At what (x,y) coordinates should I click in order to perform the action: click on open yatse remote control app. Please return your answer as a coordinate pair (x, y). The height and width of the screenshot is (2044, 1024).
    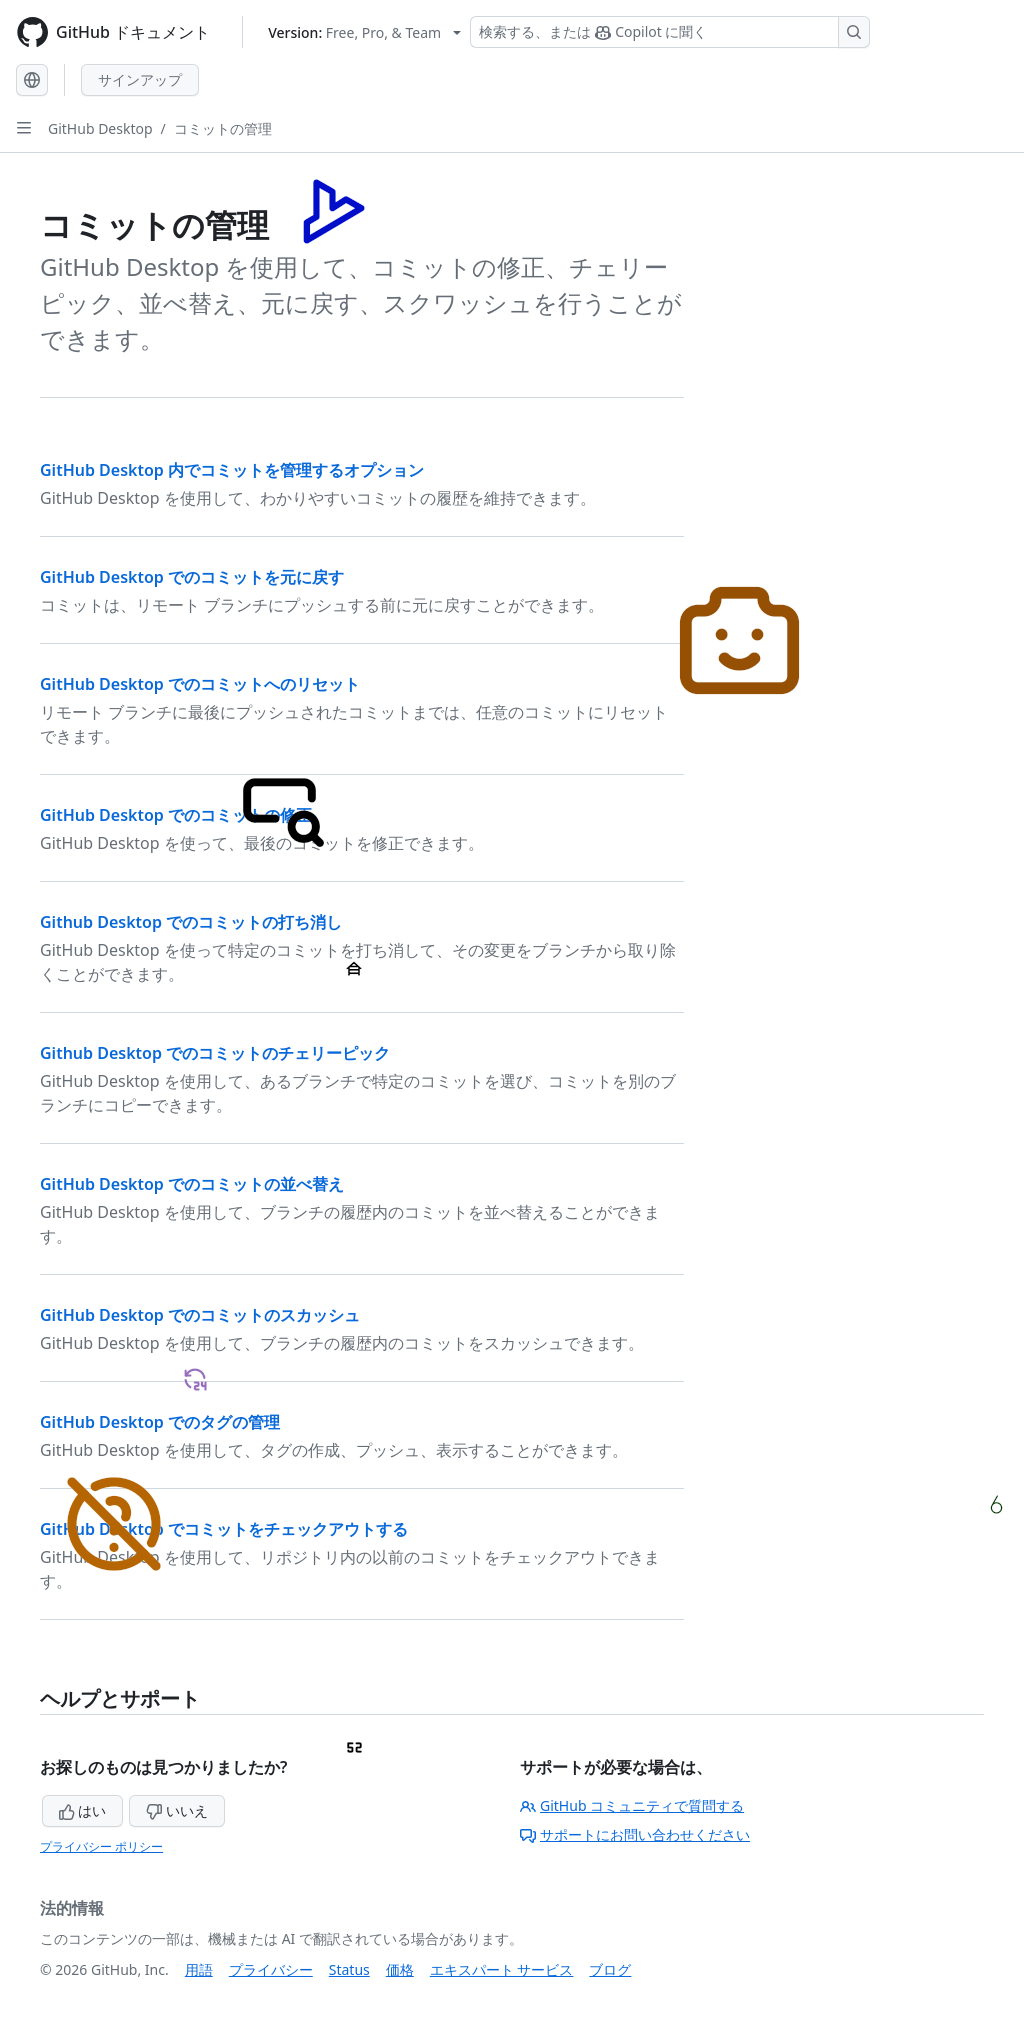
    Looking at the image, I should click on (332, 211).